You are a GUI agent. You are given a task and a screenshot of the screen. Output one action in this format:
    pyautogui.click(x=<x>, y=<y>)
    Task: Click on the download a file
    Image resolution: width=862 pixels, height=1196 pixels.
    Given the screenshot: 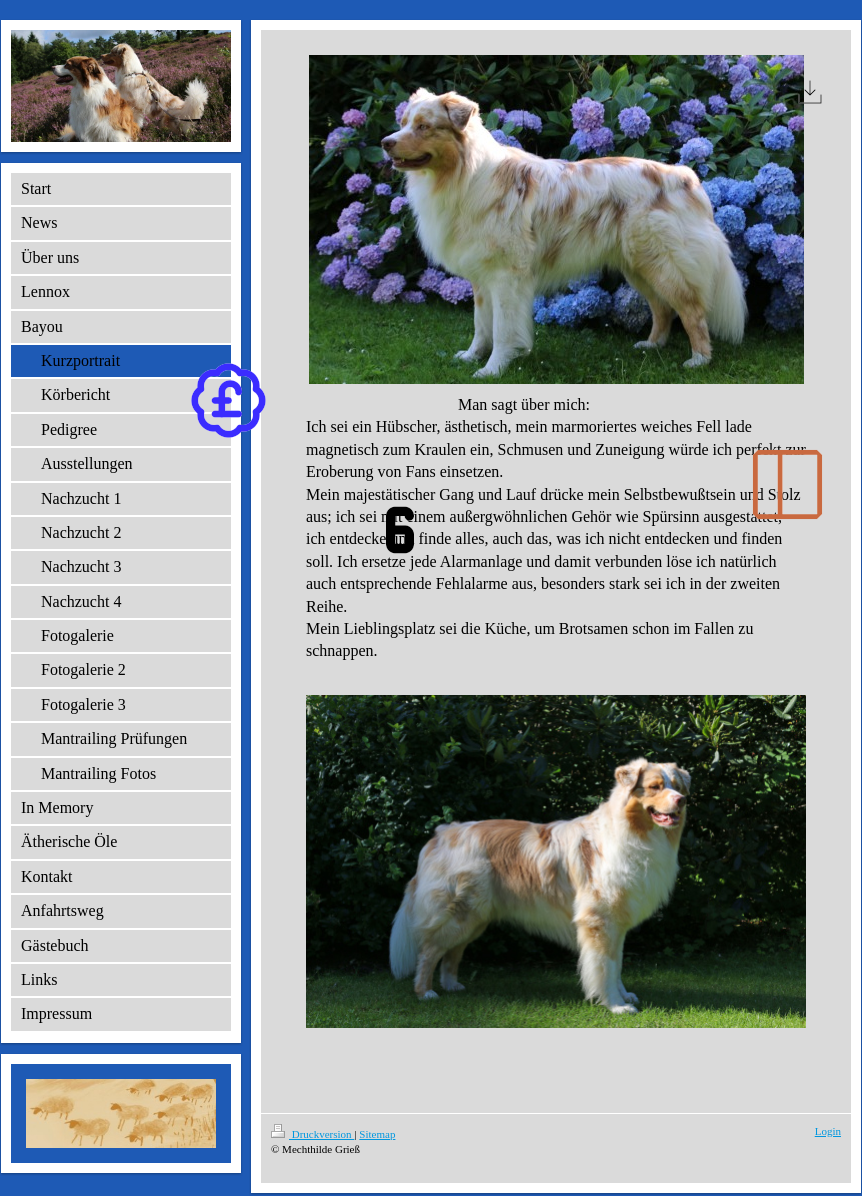 What is the action you would take?
    pyautogui.click(x=810, y=93)
    